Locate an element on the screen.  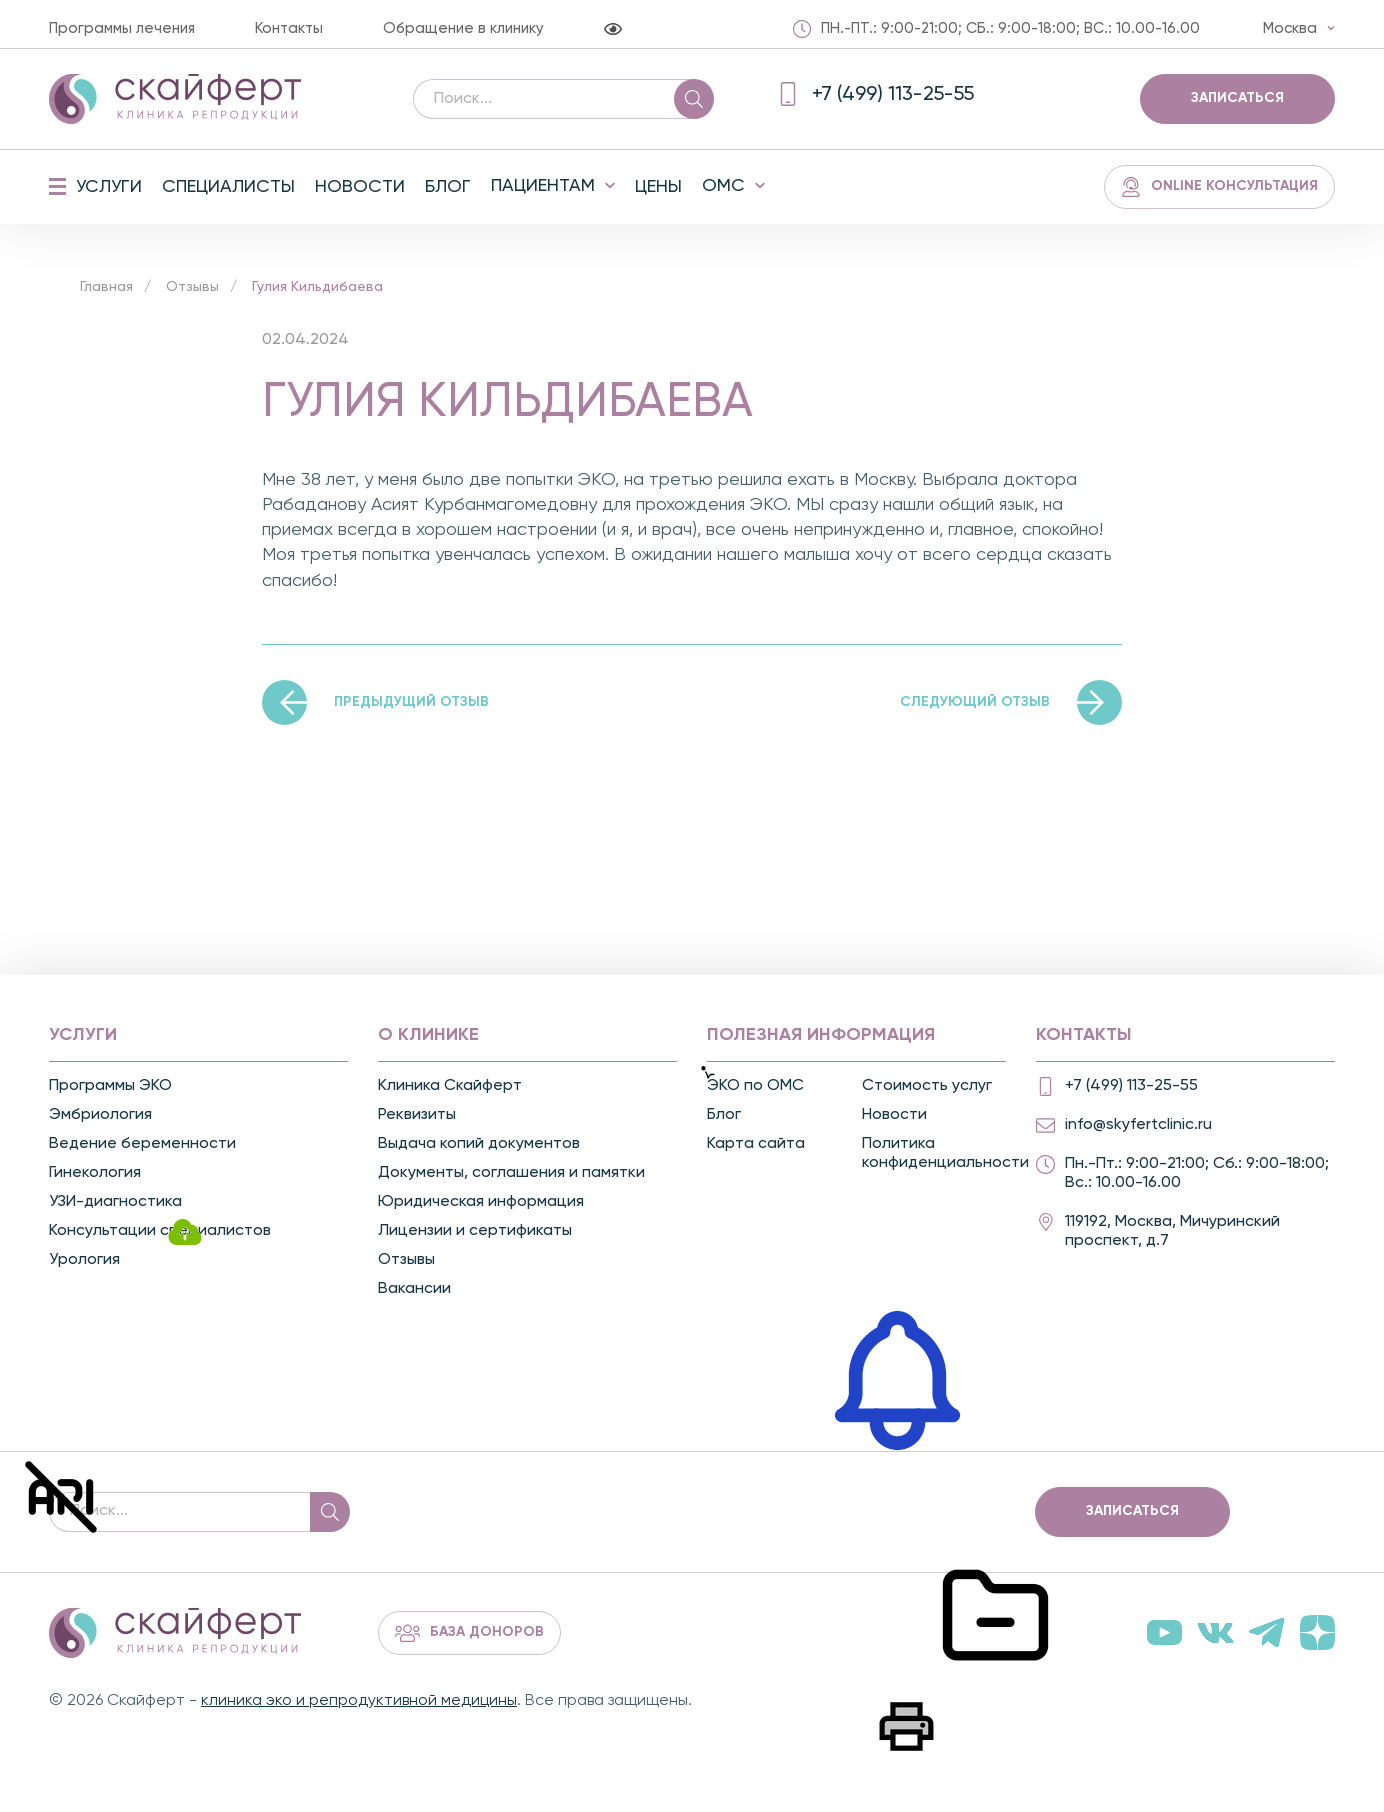
print the current document or page is located at coordinates (906, 1726).